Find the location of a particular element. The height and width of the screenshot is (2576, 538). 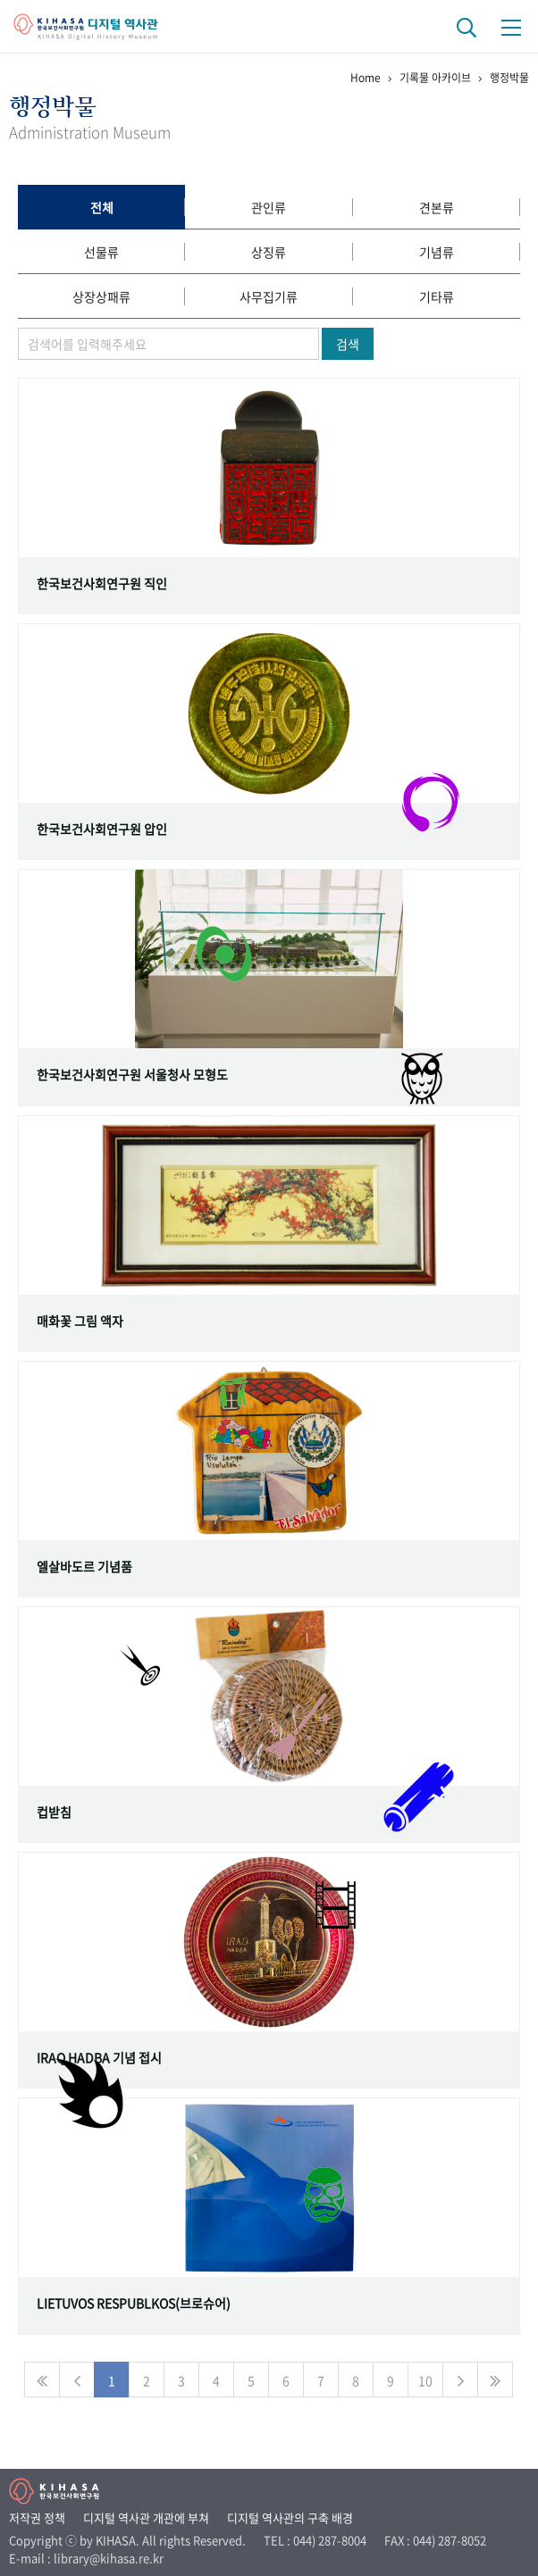

access video or movie content is located at coordinates (335, 1905).